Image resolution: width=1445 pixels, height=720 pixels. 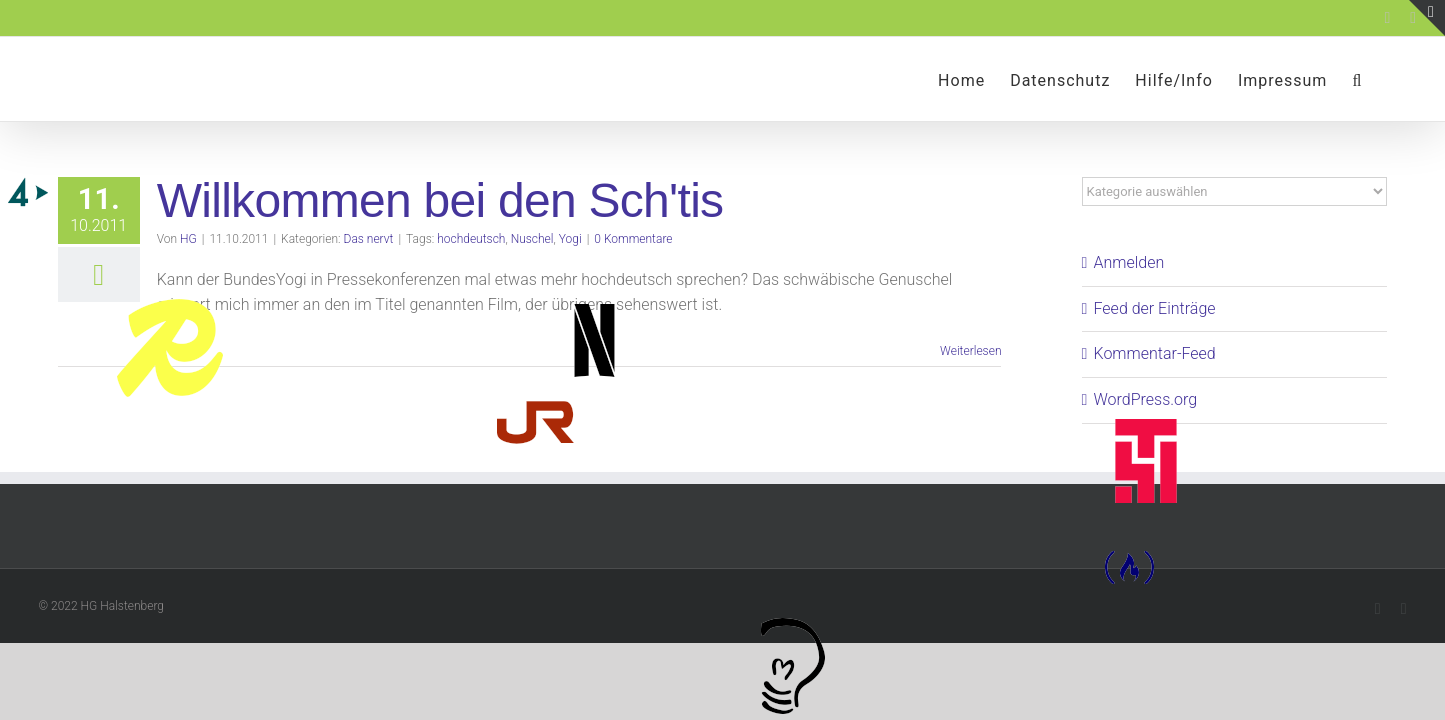 I want to click on JR Group company logo, so click(x=535, y=422).